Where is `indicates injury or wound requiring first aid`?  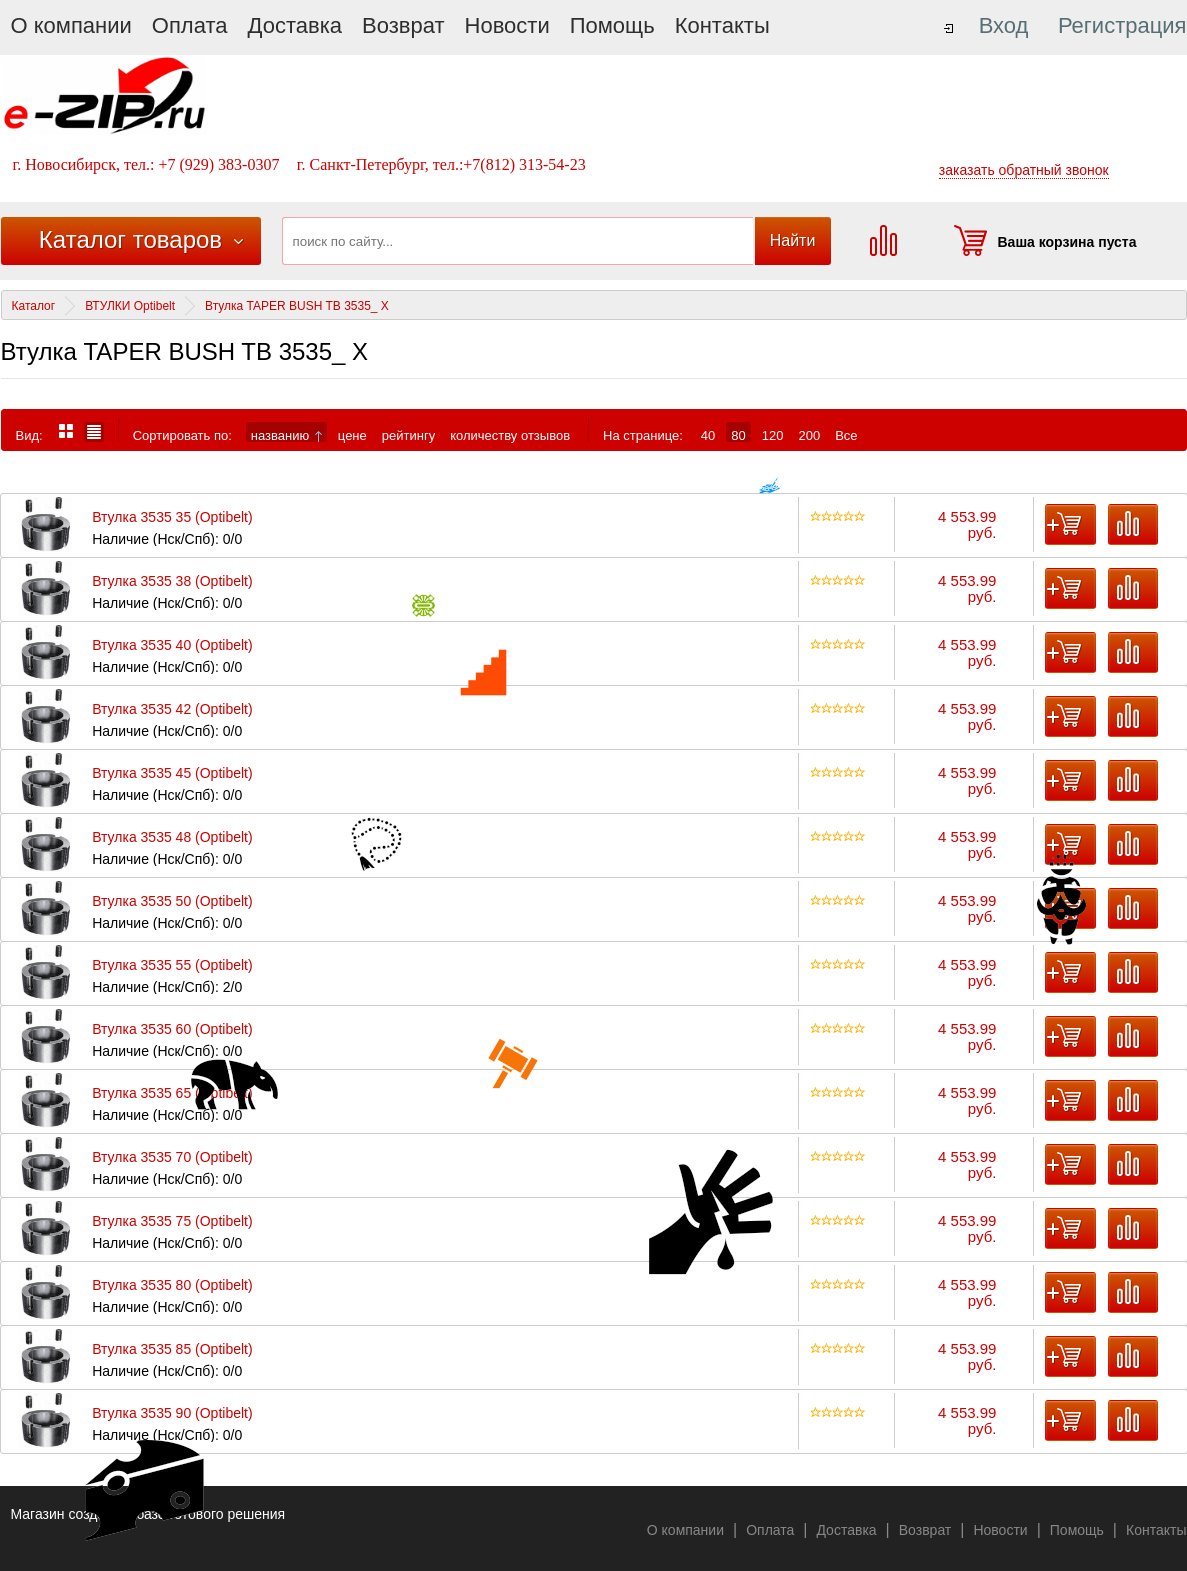
indicates injury or wound requiring first aid is located at coordinates (711, 1212).